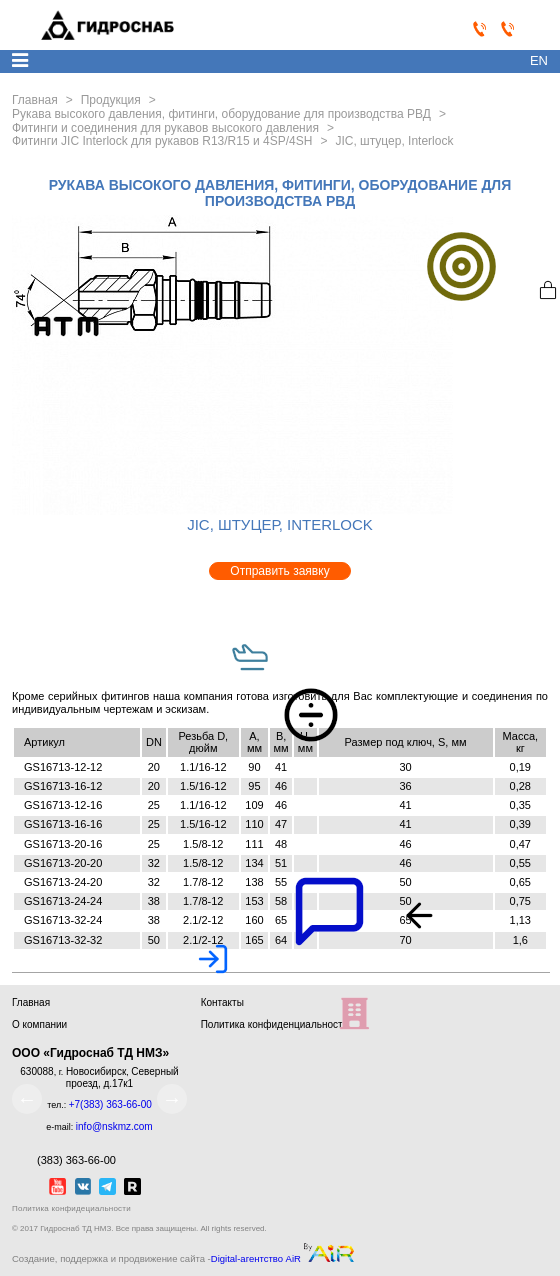 The image size is (560, 1276). I want to click on flight status: in progress, so click(250, 656).